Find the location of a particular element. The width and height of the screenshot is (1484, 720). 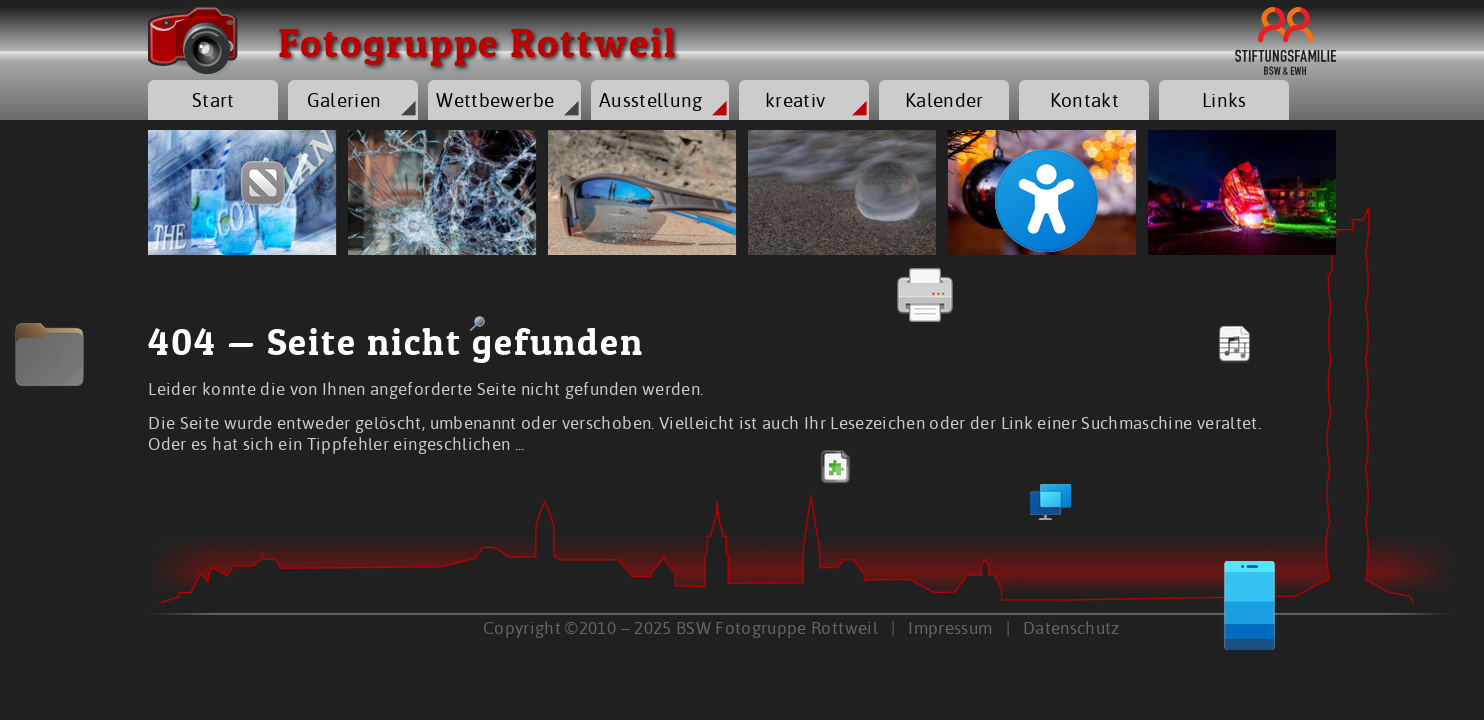

access accessibility settings is located at coordinates (1046, 200).